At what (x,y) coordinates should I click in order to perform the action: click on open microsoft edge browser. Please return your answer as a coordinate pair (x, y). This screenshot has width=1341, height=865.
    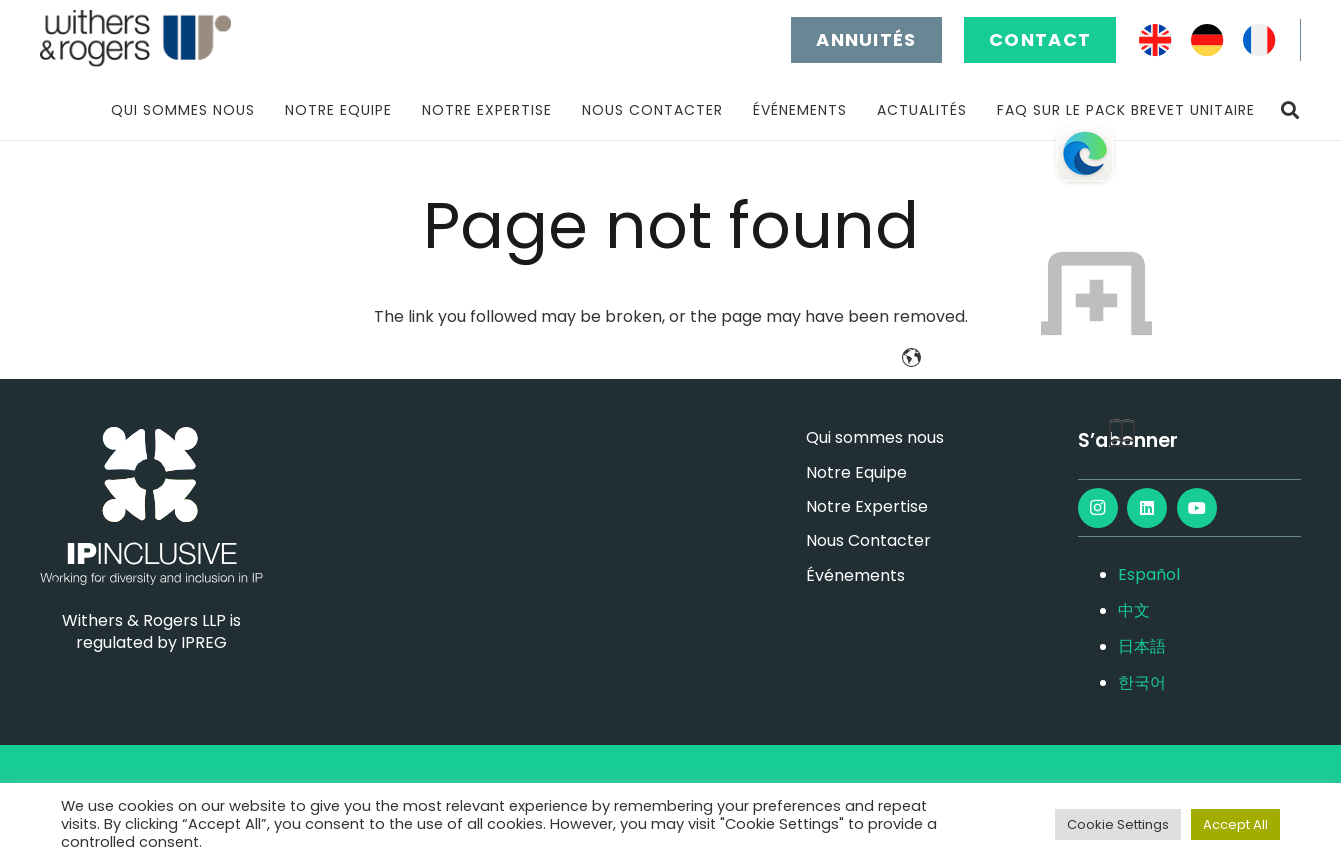
    Looking at the image, I should click on (1085, 153).